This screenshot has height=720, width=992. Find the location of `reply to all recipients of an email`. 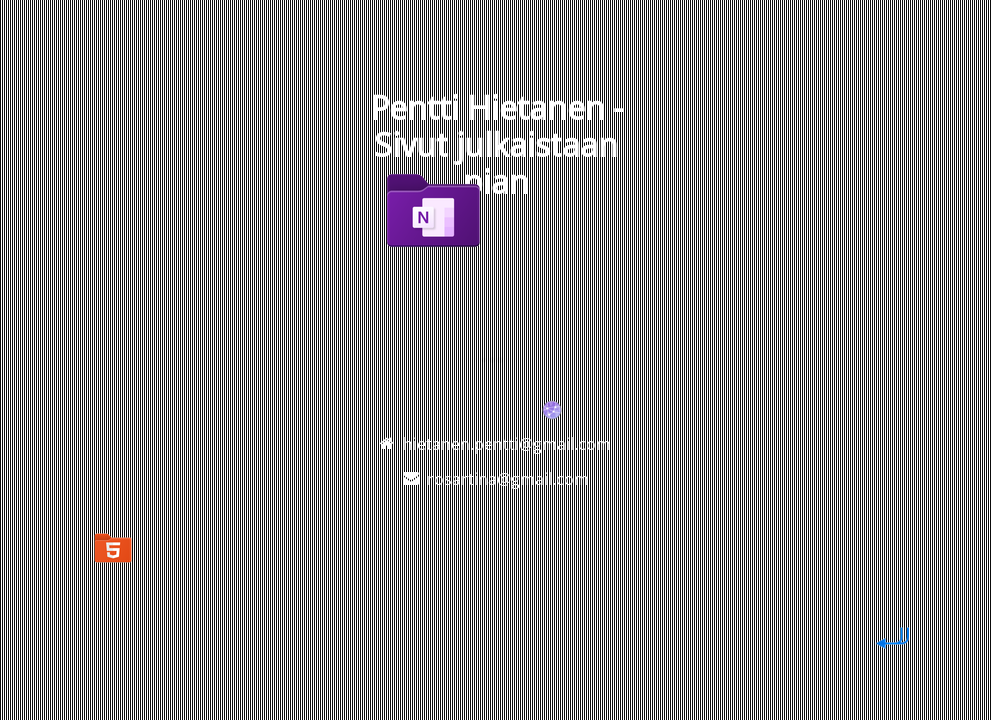

reply to all recipients of an email is located at coordinates (892, 636).